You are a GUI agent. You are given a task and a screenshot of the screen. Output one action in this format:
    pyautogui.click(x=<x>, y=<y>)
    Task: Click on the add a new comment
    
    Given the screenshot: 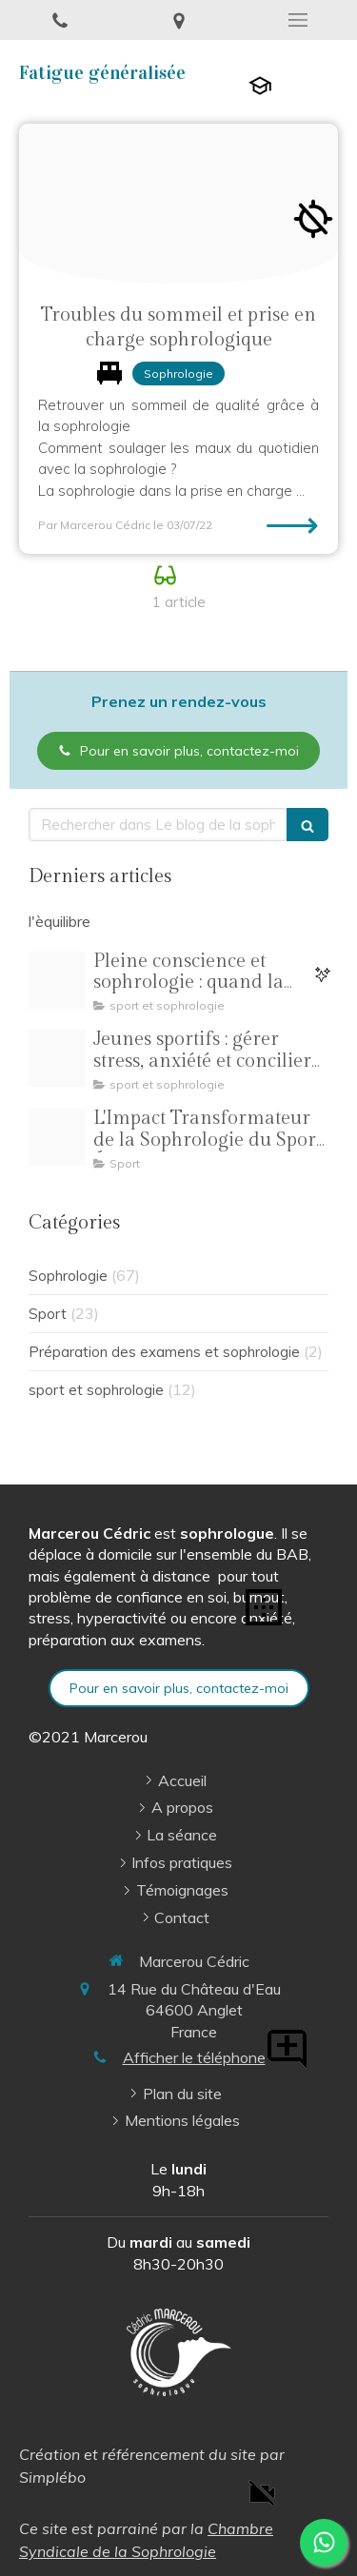 What is the action you would take?
    pyautogui.click(x=287, y=2049)
    